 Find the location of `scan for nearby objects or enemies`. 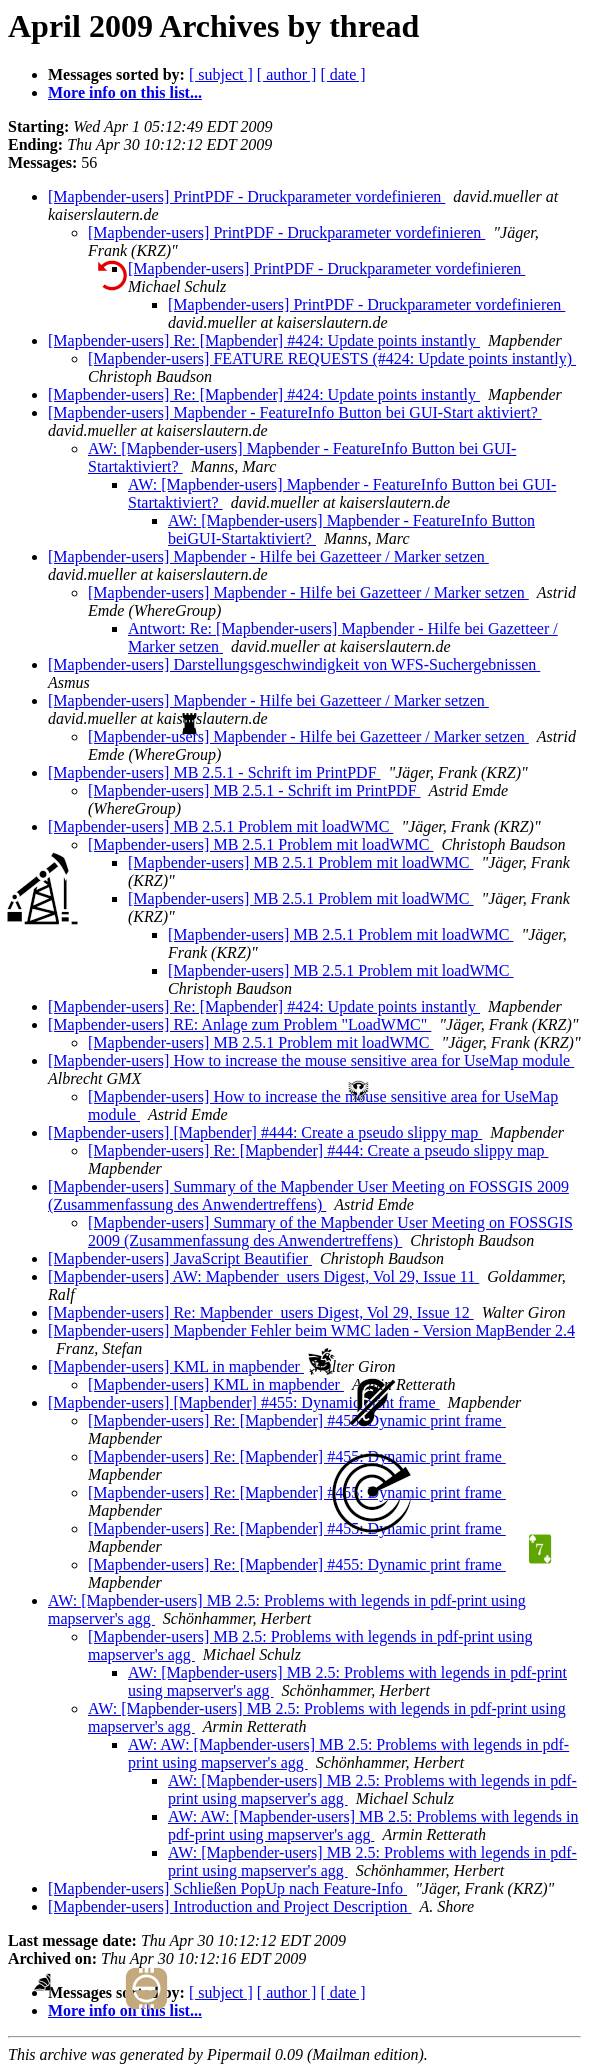

scan for nearby objects or enemies is located at coordinates (372, 1493).